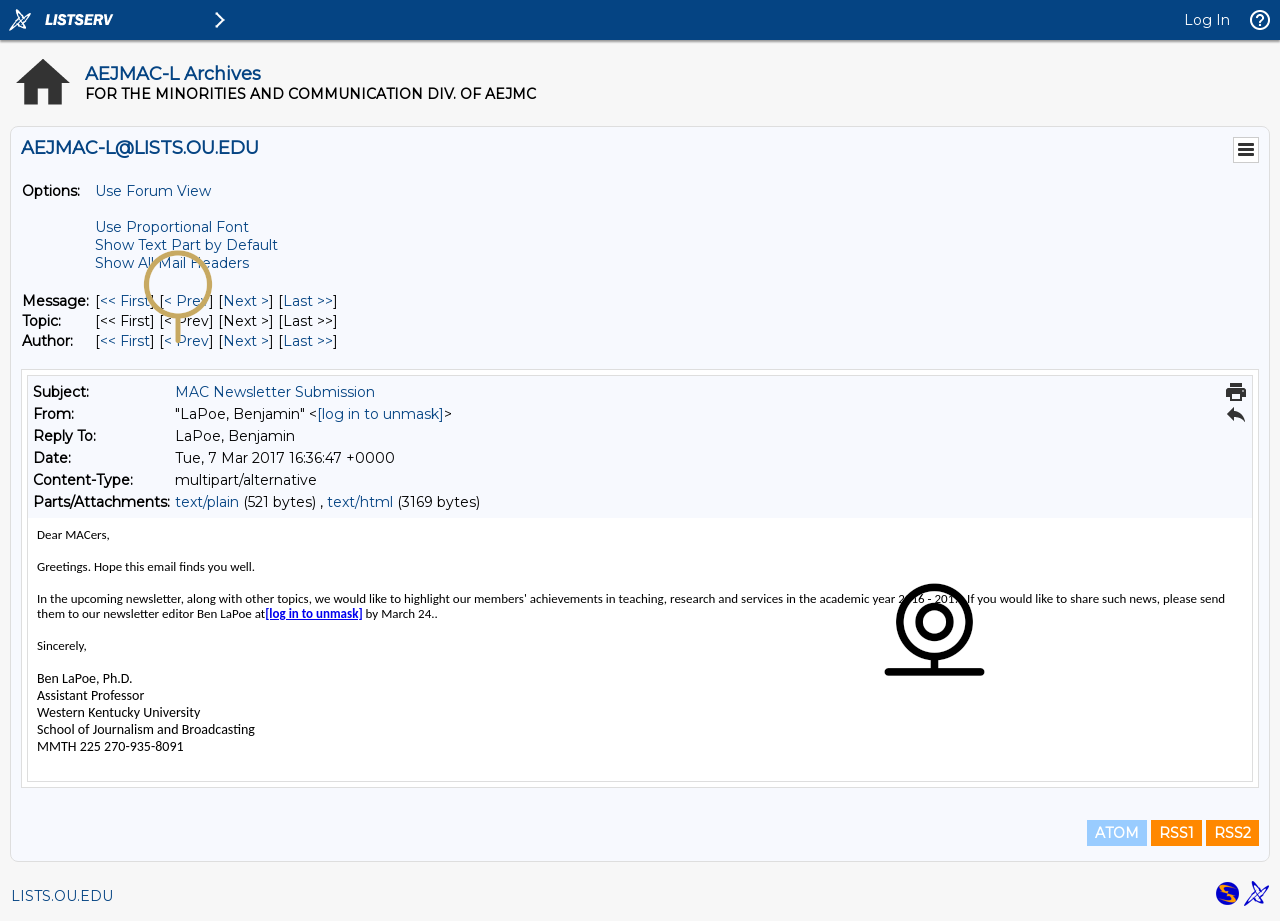 This screenshot has height=921, width=1280. Describe the element at coordinates (934, 633) in the screenshot. I see `enable webcam or video camera` at that location.